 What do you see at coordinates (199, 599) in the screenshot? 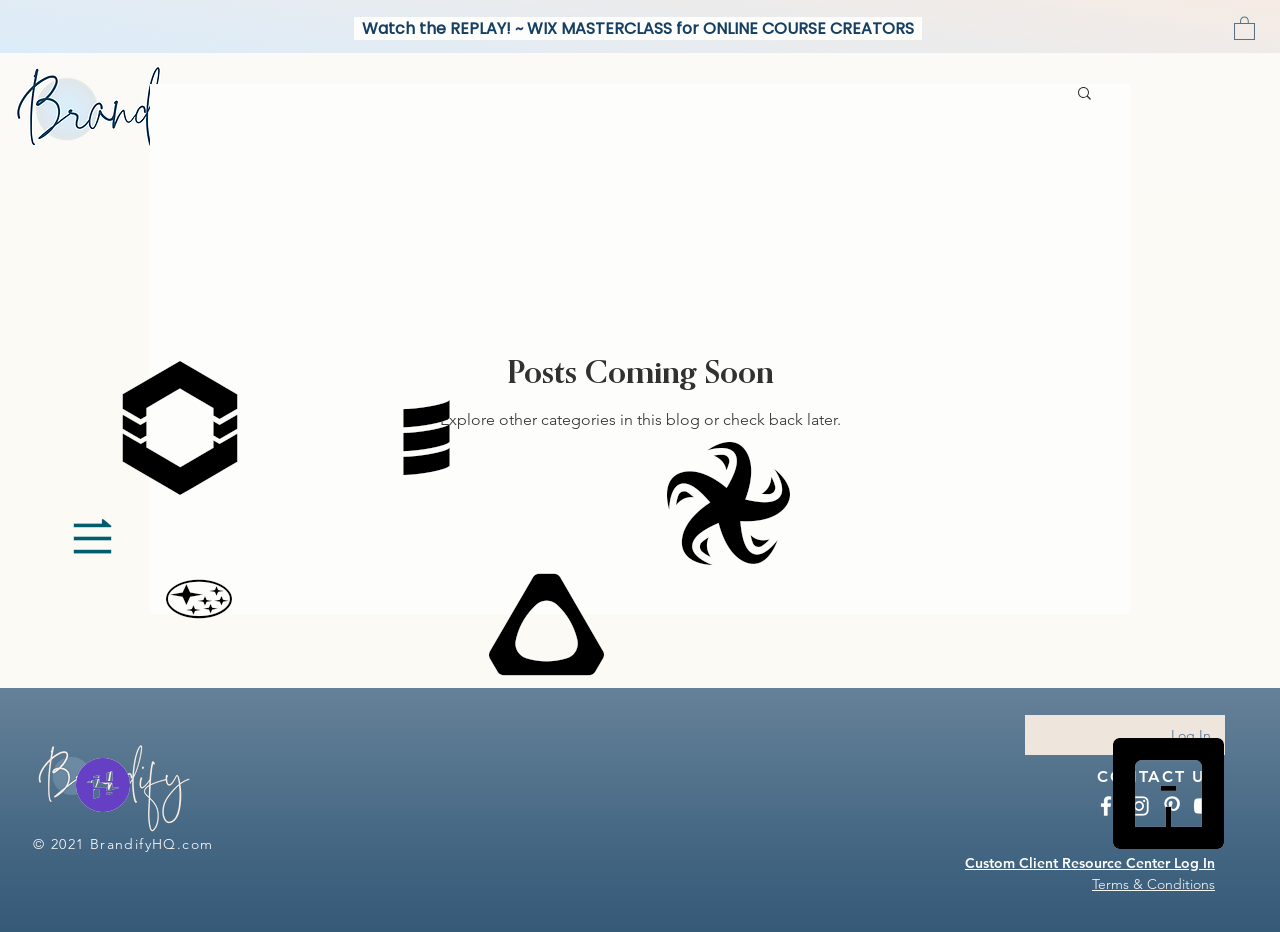
I see `Subaru brand logo` at bounding box center [199, 599].